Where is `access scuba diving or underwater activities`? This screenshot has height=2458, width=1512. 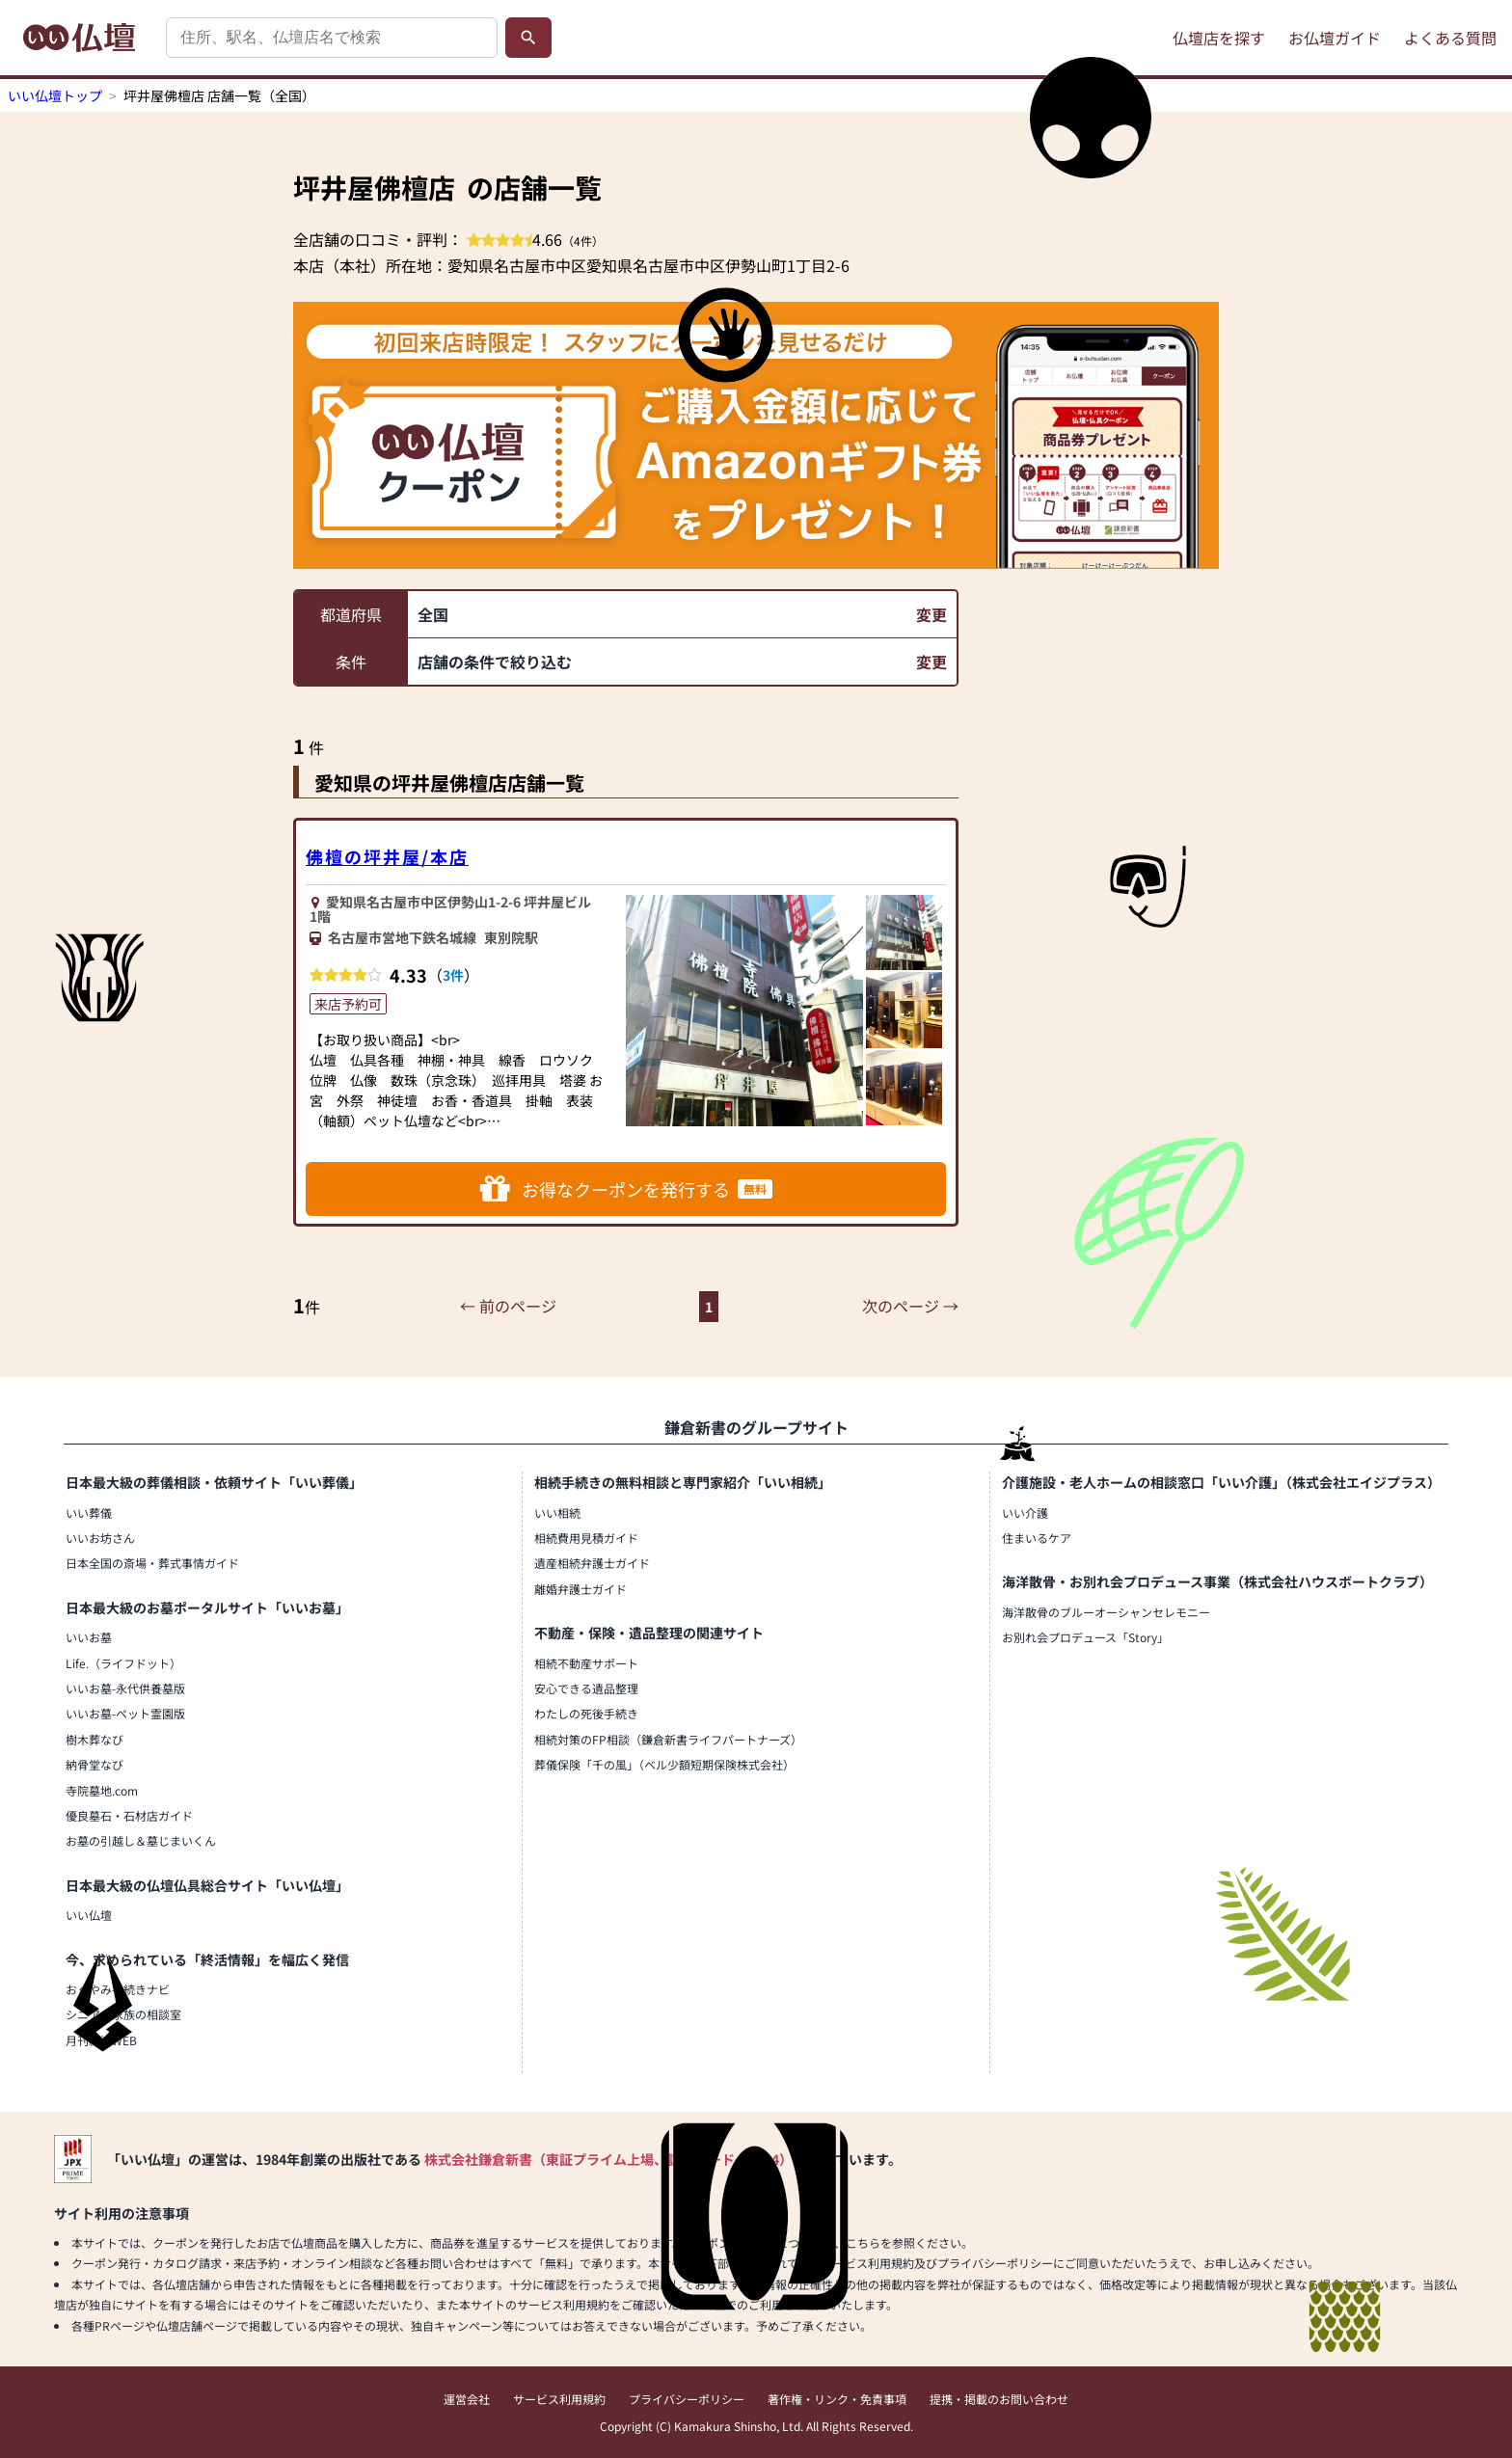 access scuba diving or underwater activities is located at coordinates (1148, 886).